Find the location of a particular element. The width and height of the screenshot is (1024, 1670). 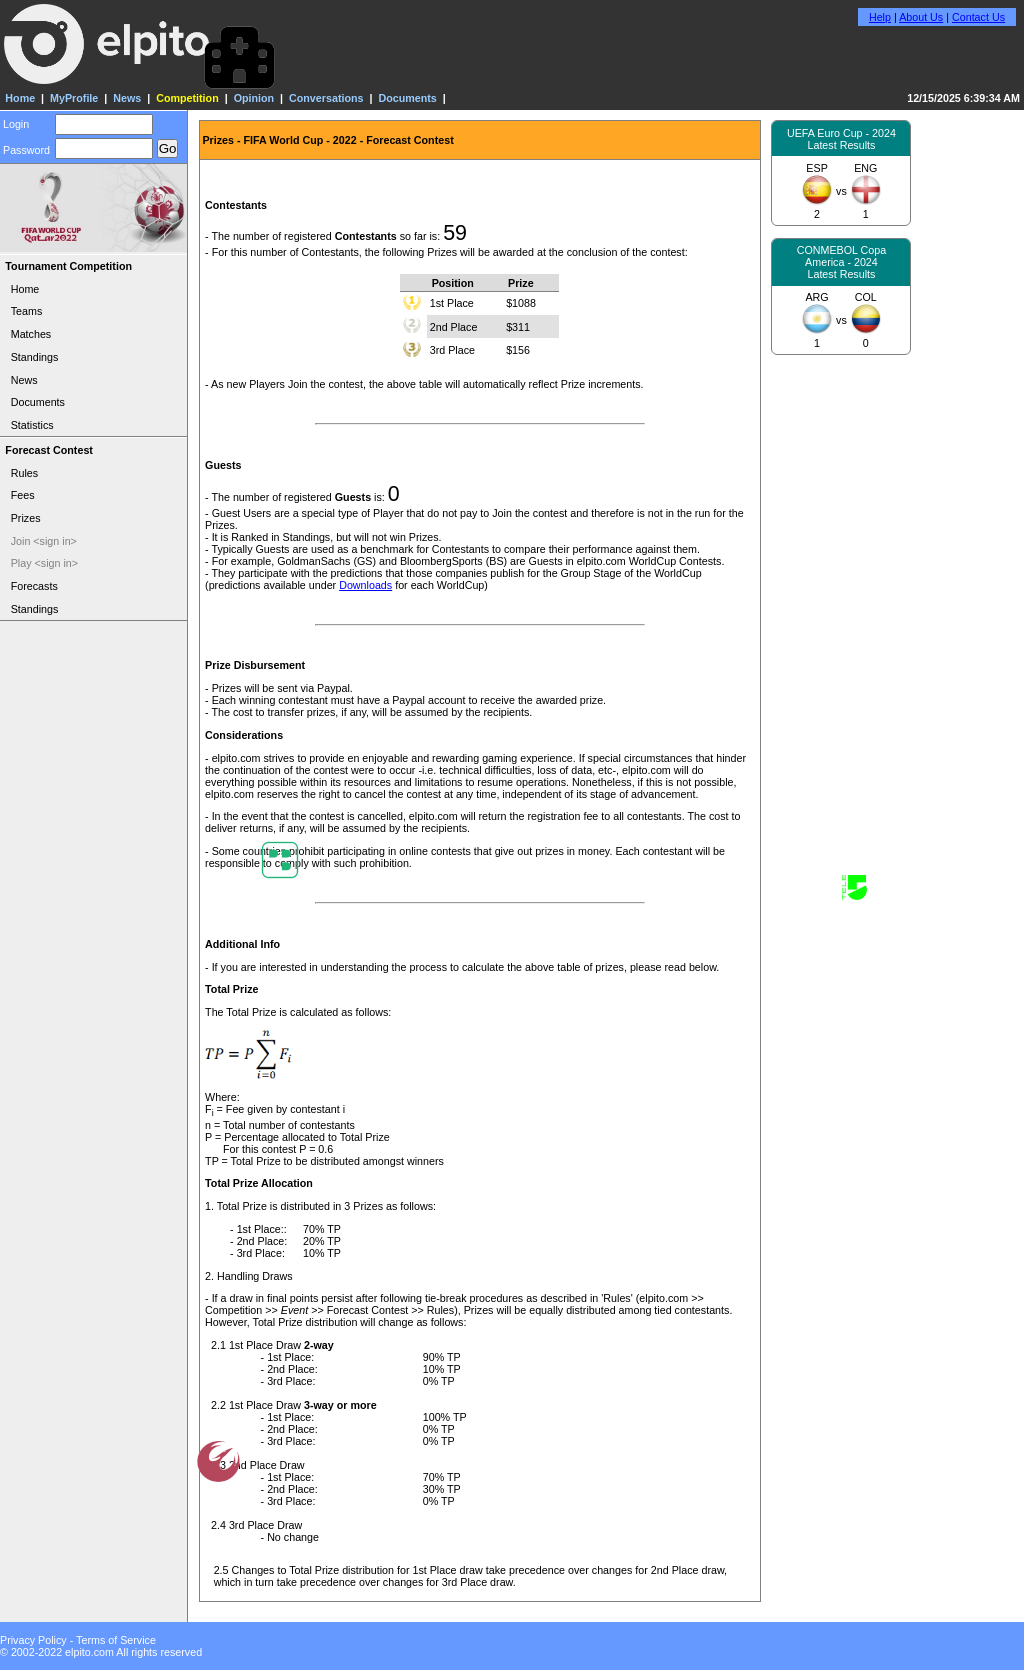

phoenix squadron logo from star wars rebels is located at coordinates (218, 1461).